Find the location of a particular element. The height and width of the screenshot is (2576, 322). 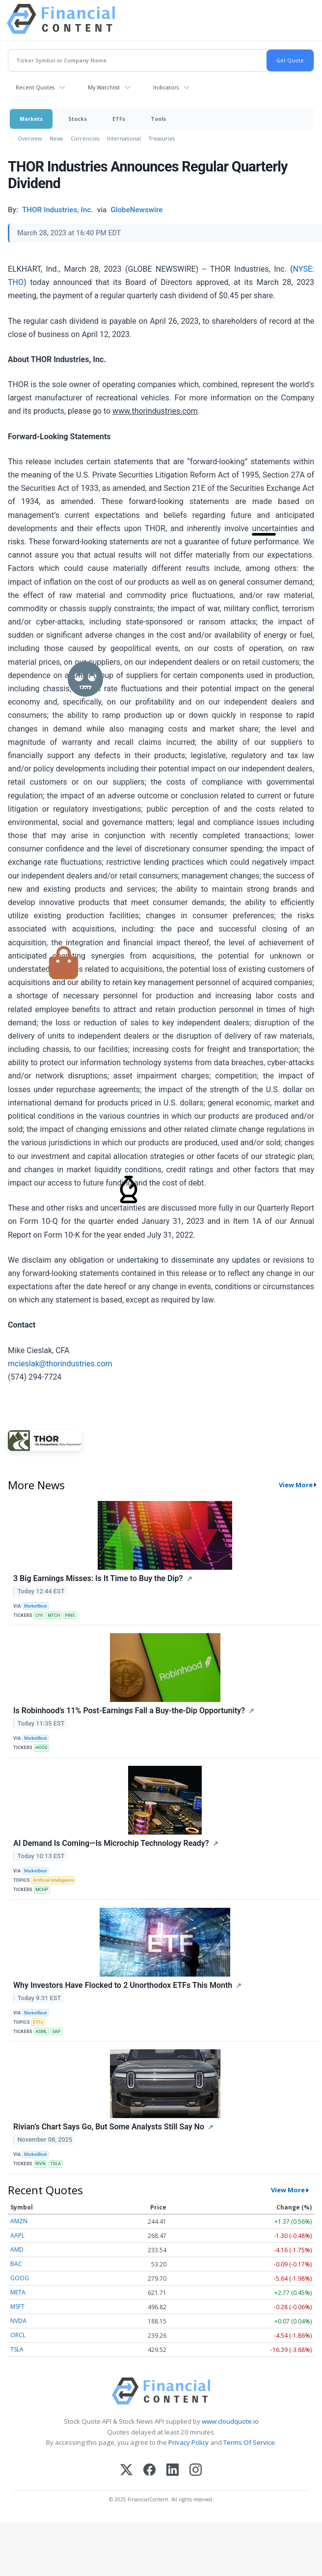

select the bishop piece in a chess game is located at coordinates (129, 1189).